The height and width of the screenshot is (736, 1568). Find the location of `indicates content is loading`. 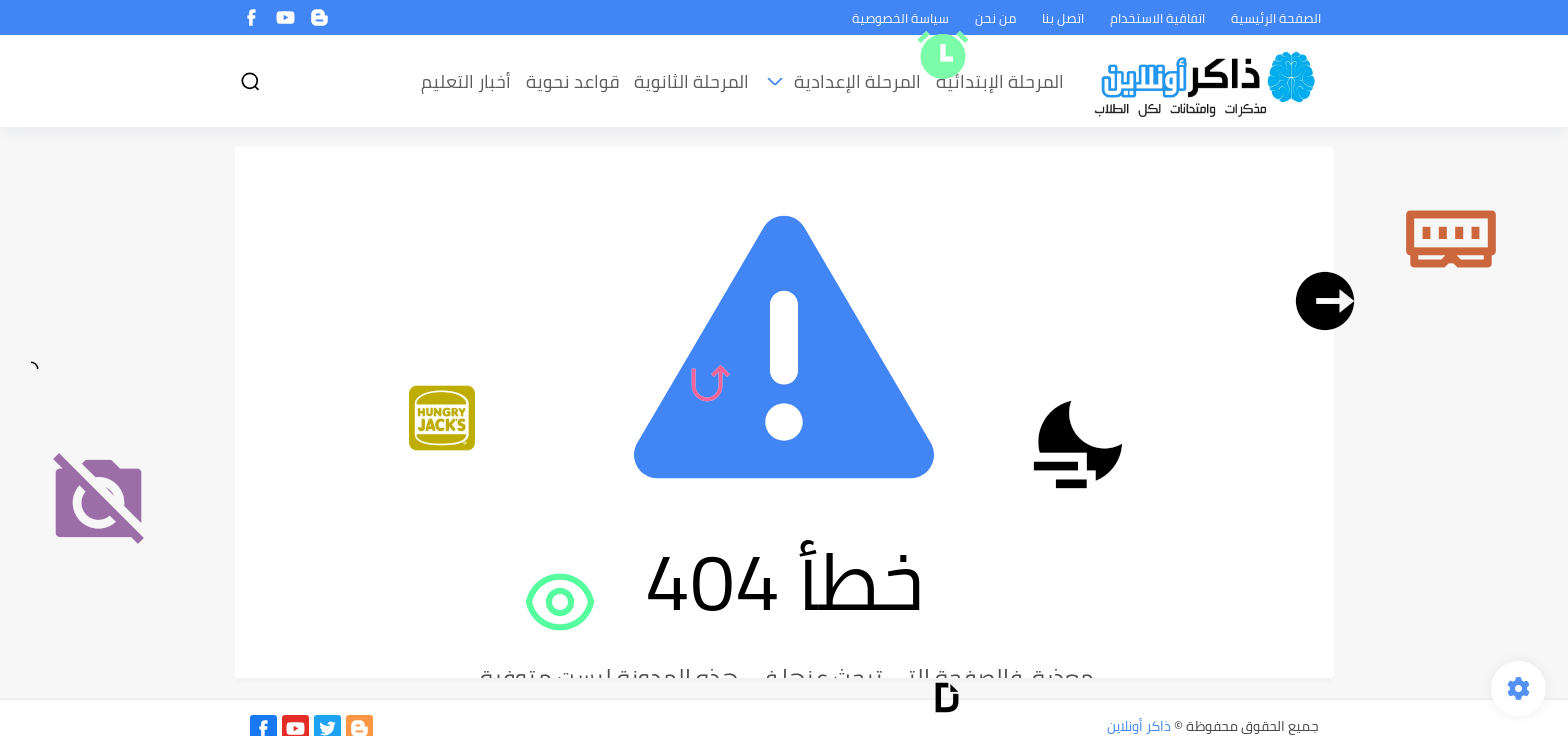

indicates content is loading is located at coordinates (31, 369).